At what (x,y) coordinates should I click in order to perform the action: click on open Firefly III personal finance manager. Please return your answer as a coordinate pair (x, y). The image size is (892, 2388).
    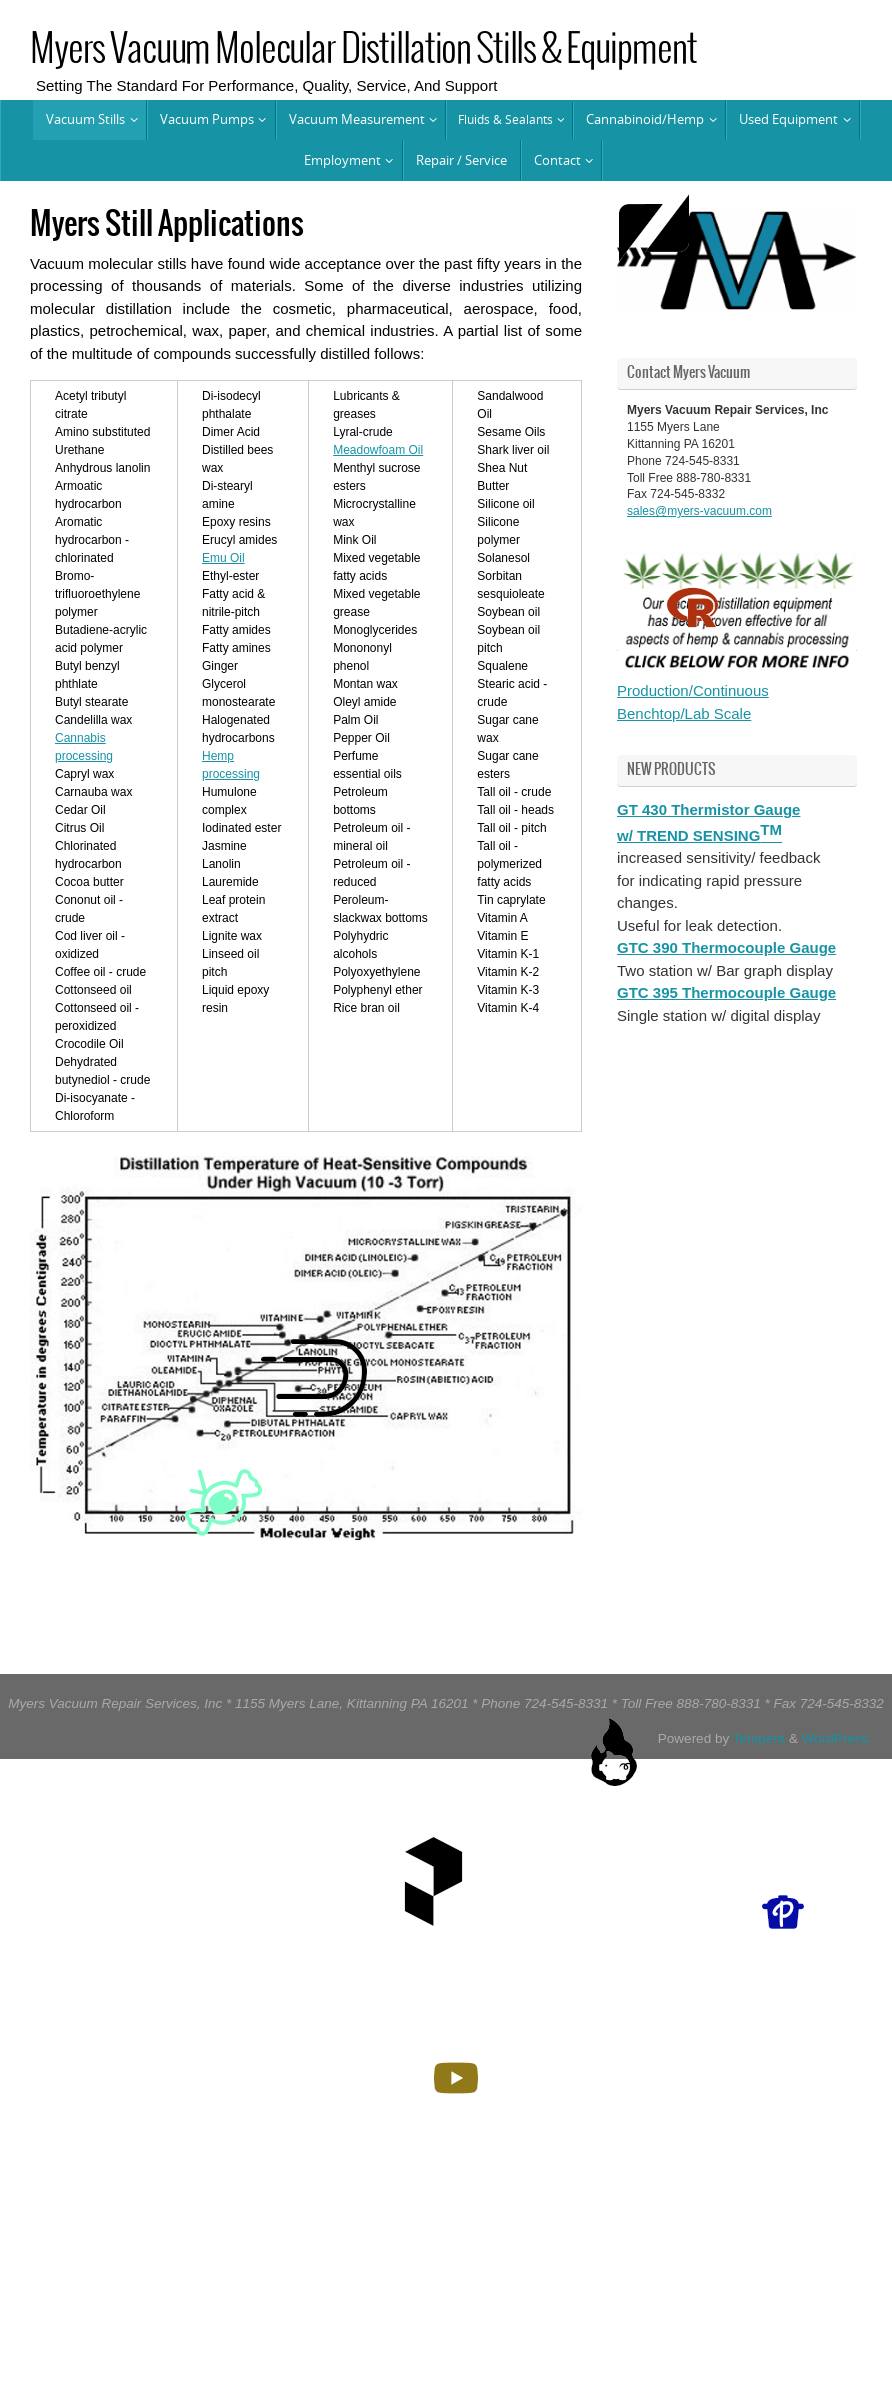
    Looking at the image, I should click on (614, 1752).